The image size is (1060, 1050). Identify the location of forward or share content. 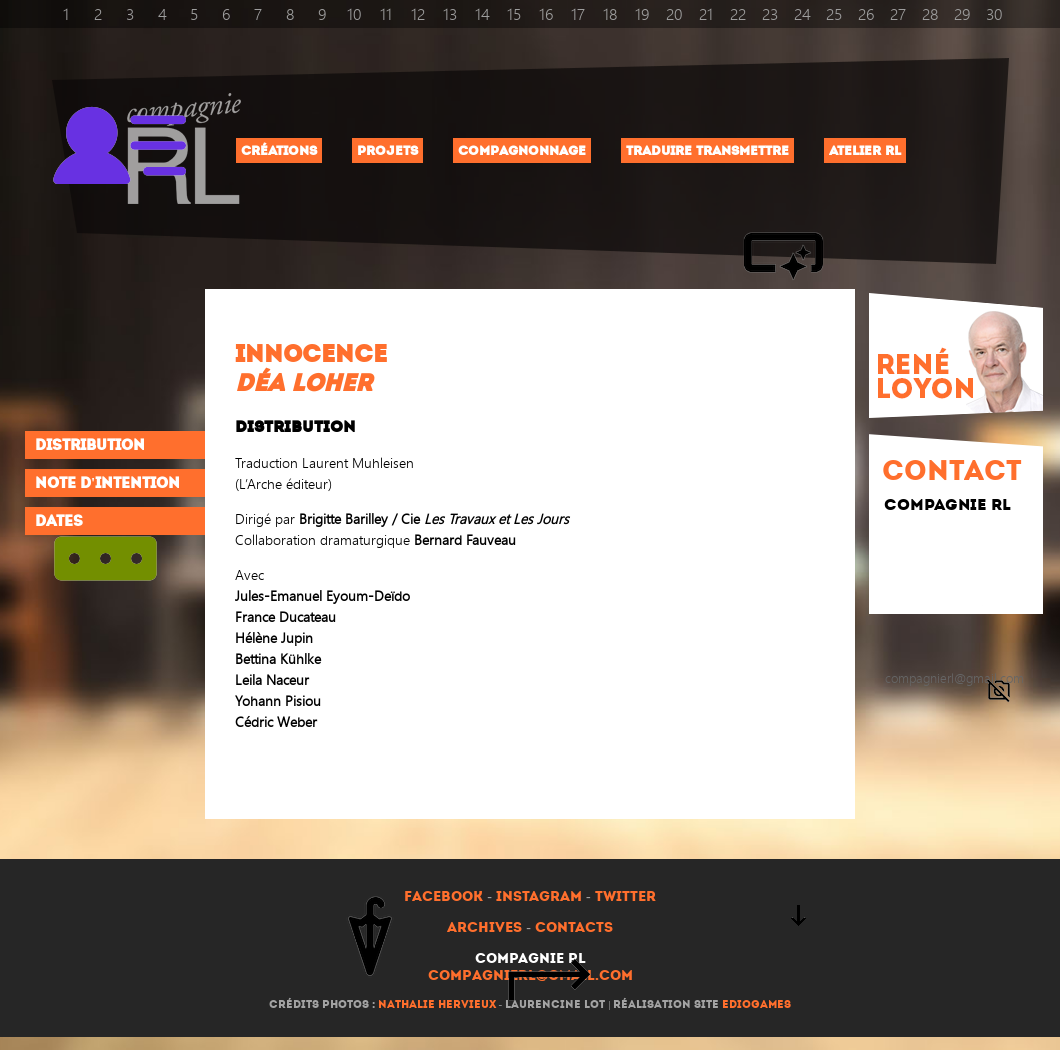
(549, 980).